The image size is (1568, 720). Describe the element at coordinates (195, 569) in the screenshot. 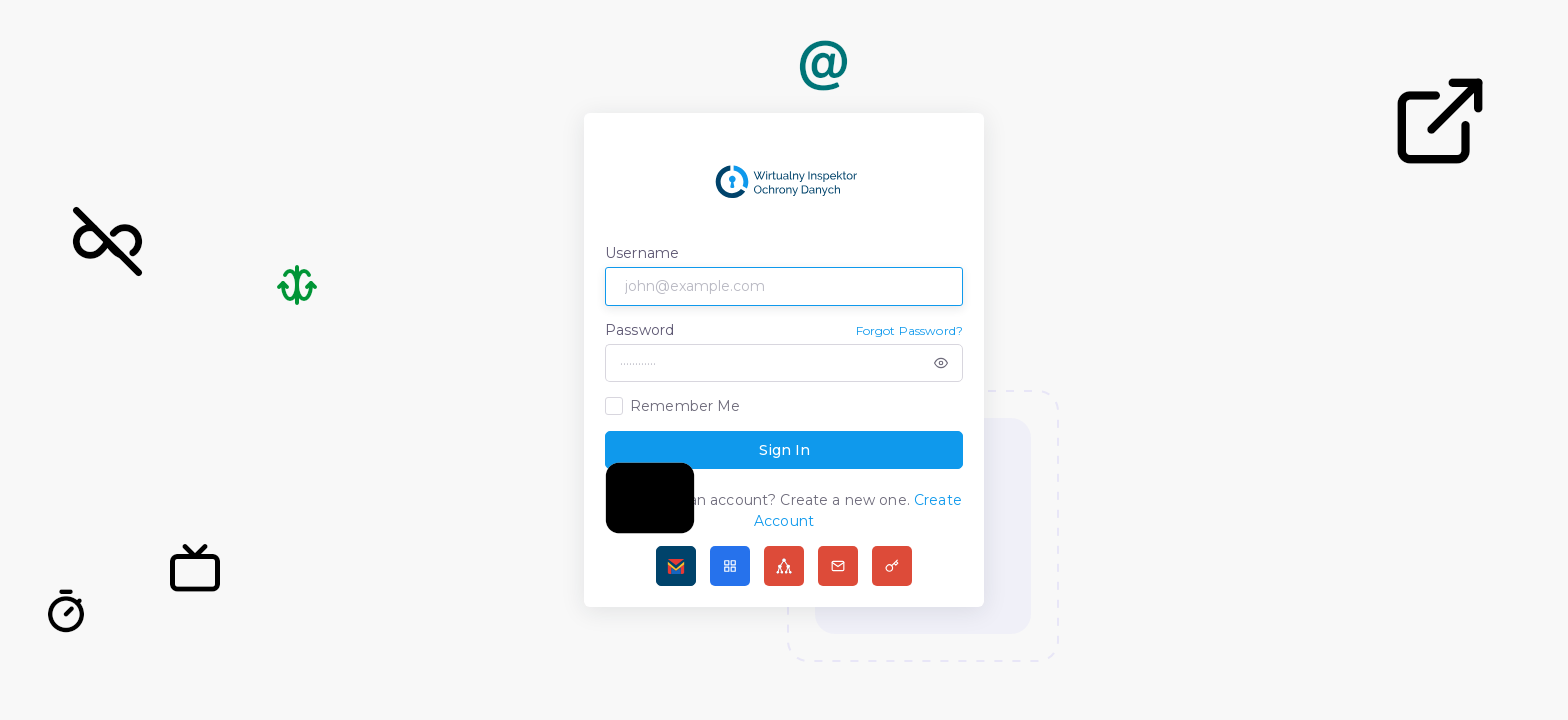

I see `access tv or video streaming options` at that location.